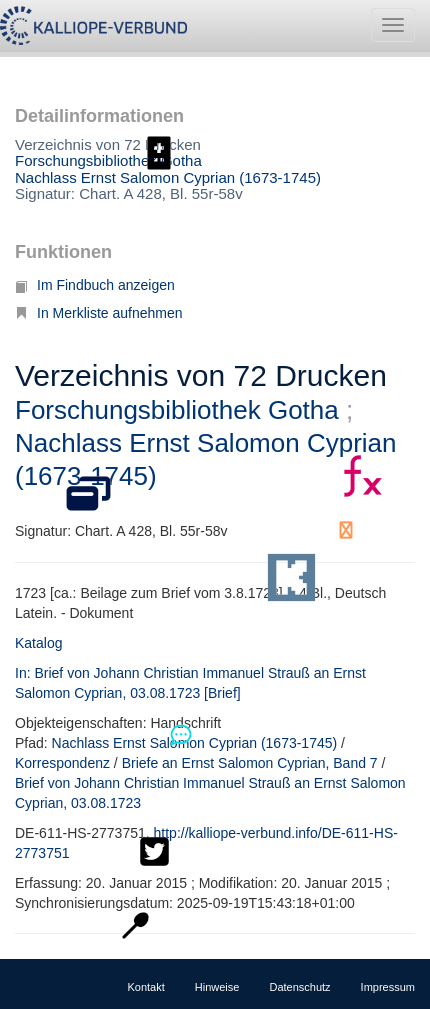  Describe the element at coordinates (154, 851) in the screenshot. I see `share to Twitter` at that location.